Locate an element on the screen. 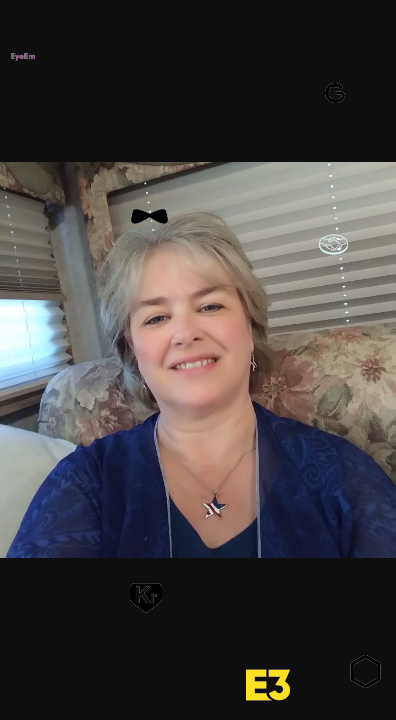  jhipster application framework logo is located at coordinates (149, 216).